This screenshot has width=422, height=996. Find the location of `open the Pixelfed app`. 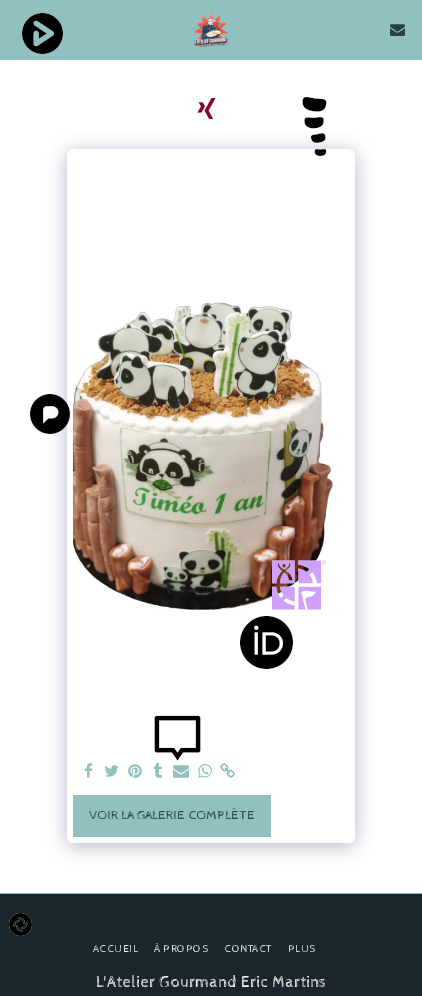

open the Pixelfed app is located at coordinates (50, 414).